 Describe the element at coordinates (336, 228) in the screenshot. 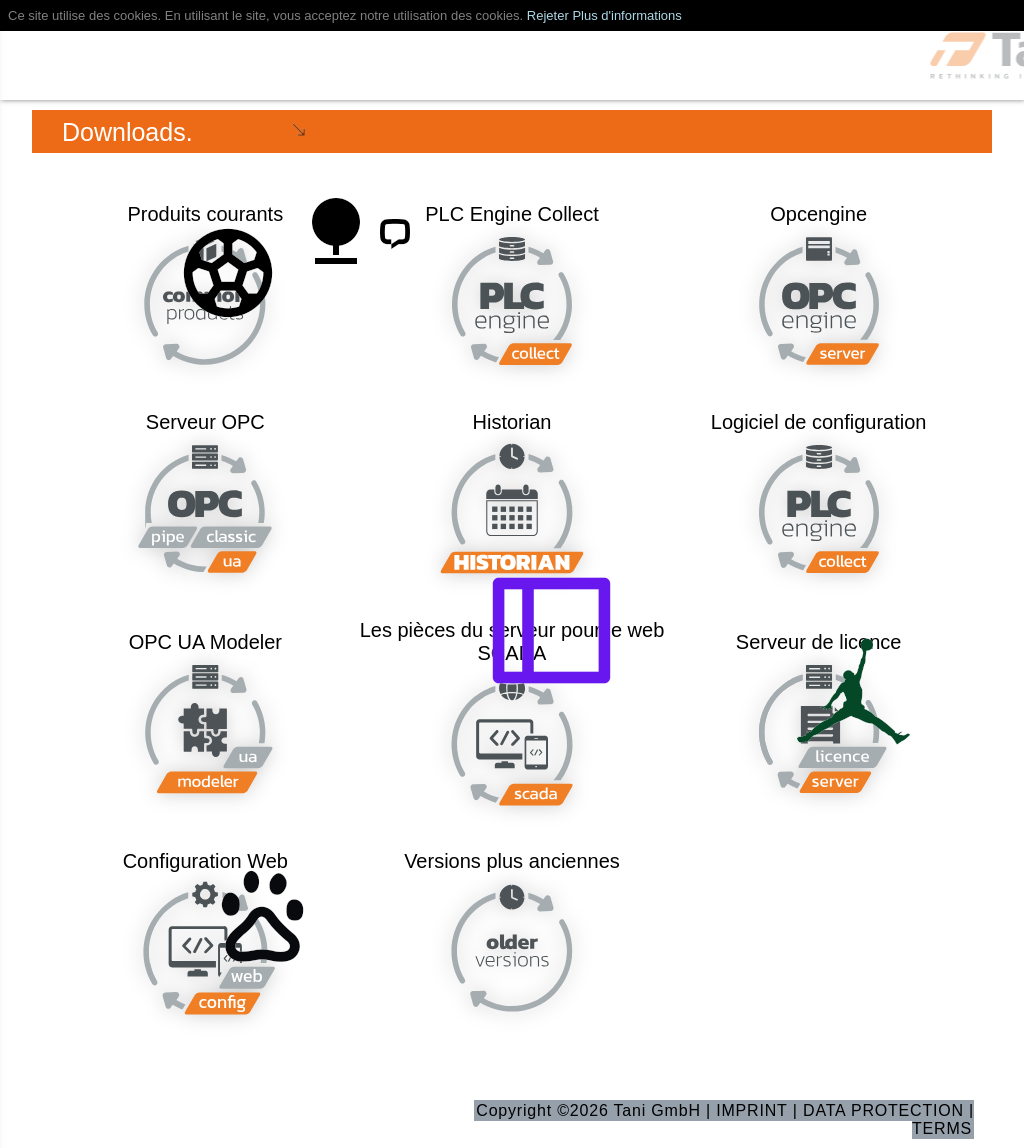

I see `view pinned location on map` at that location.